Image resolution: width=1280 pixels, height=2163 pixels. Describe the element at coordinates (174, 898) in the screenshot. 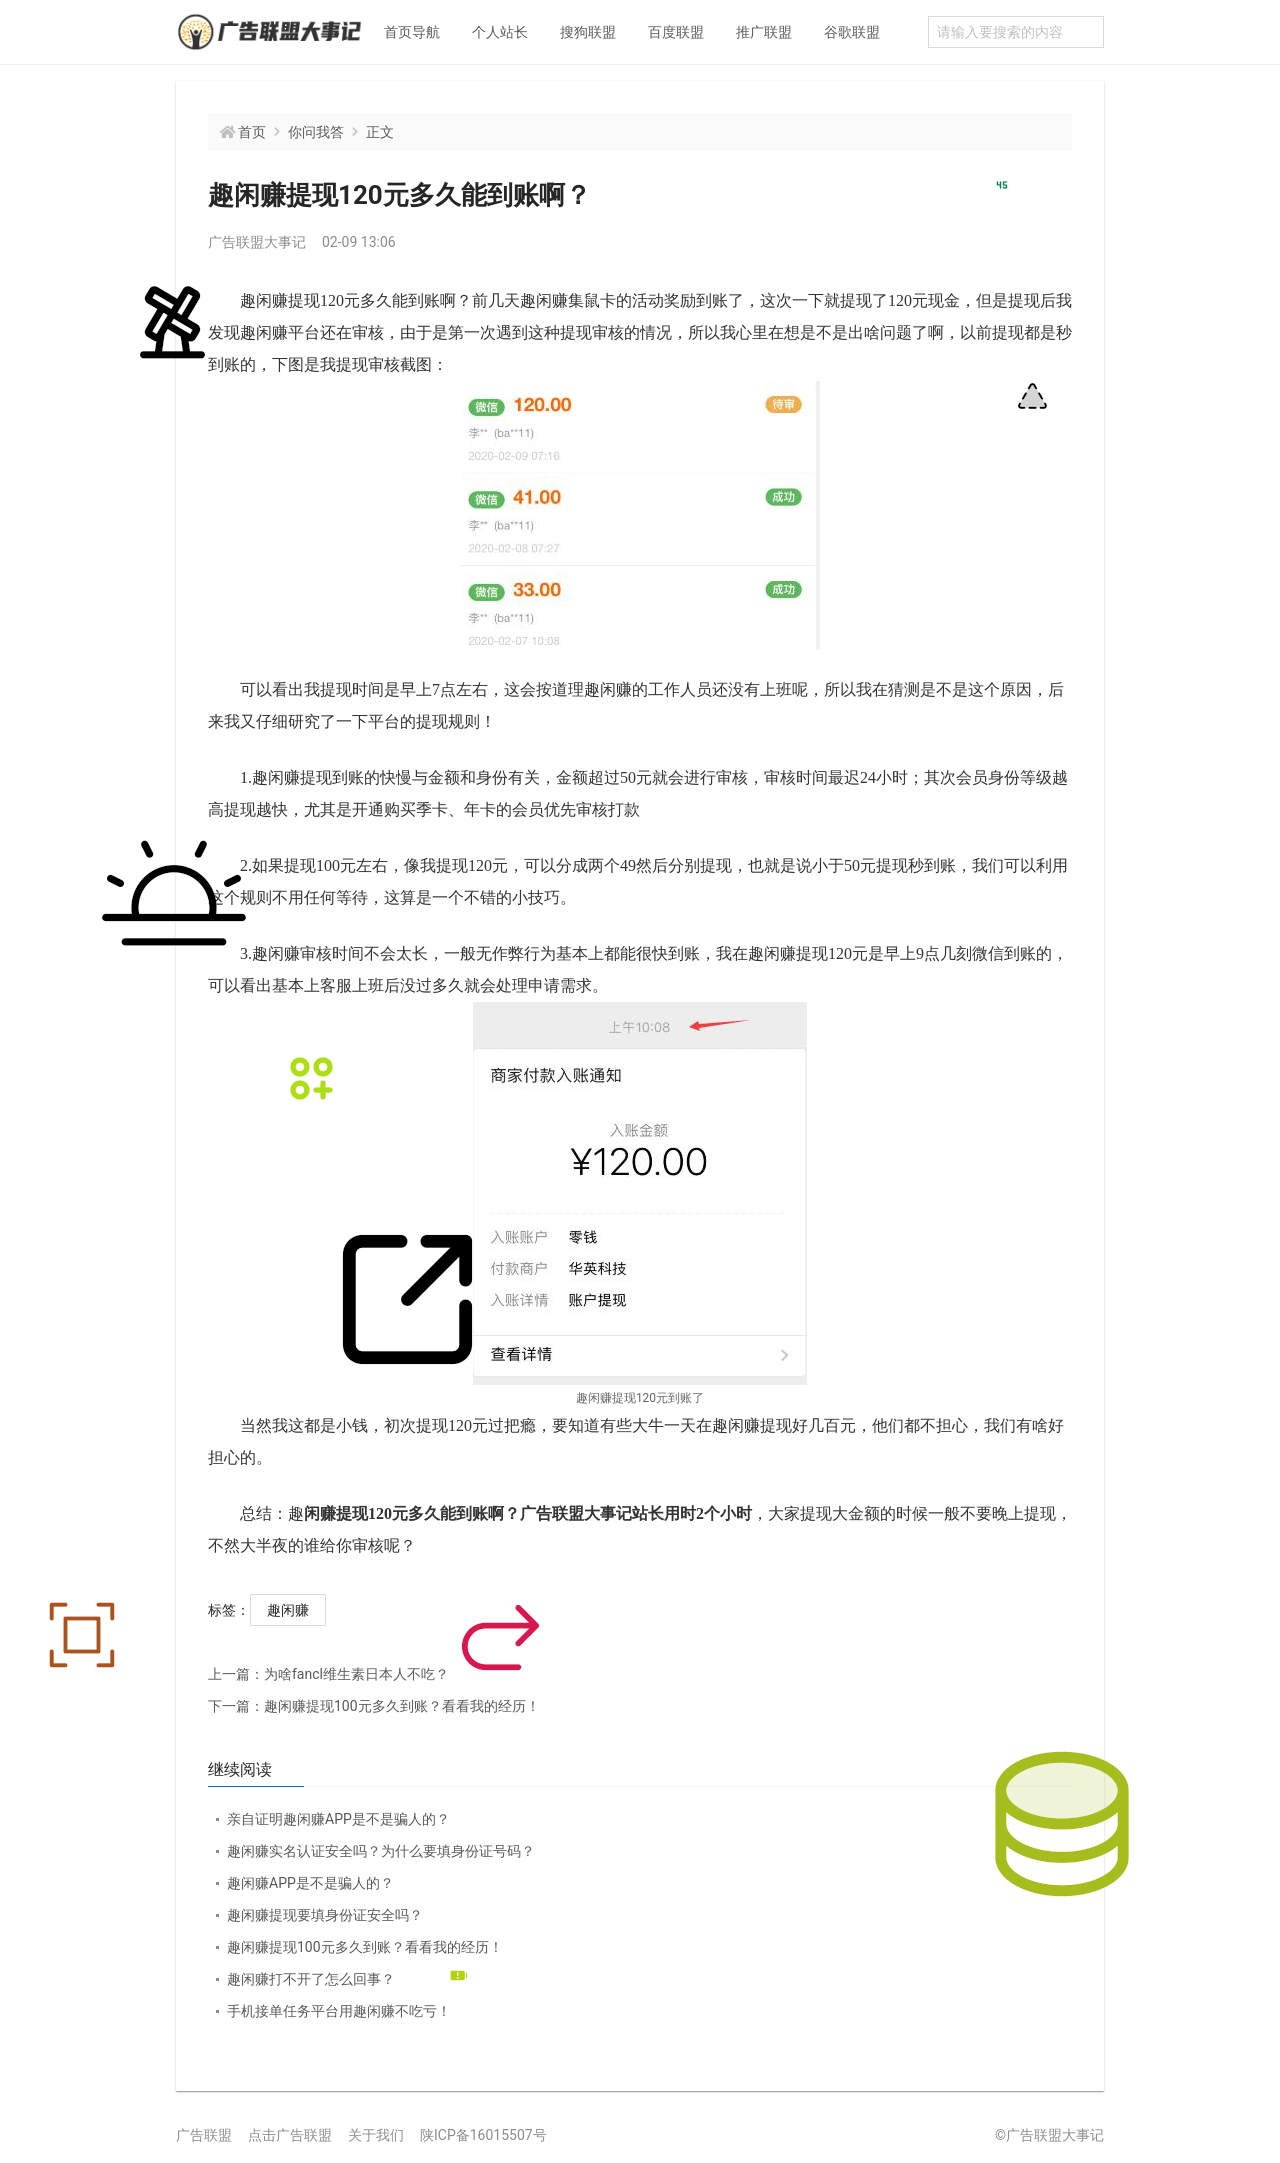

I see `toggle sunrise/sunset display mode` at that location.